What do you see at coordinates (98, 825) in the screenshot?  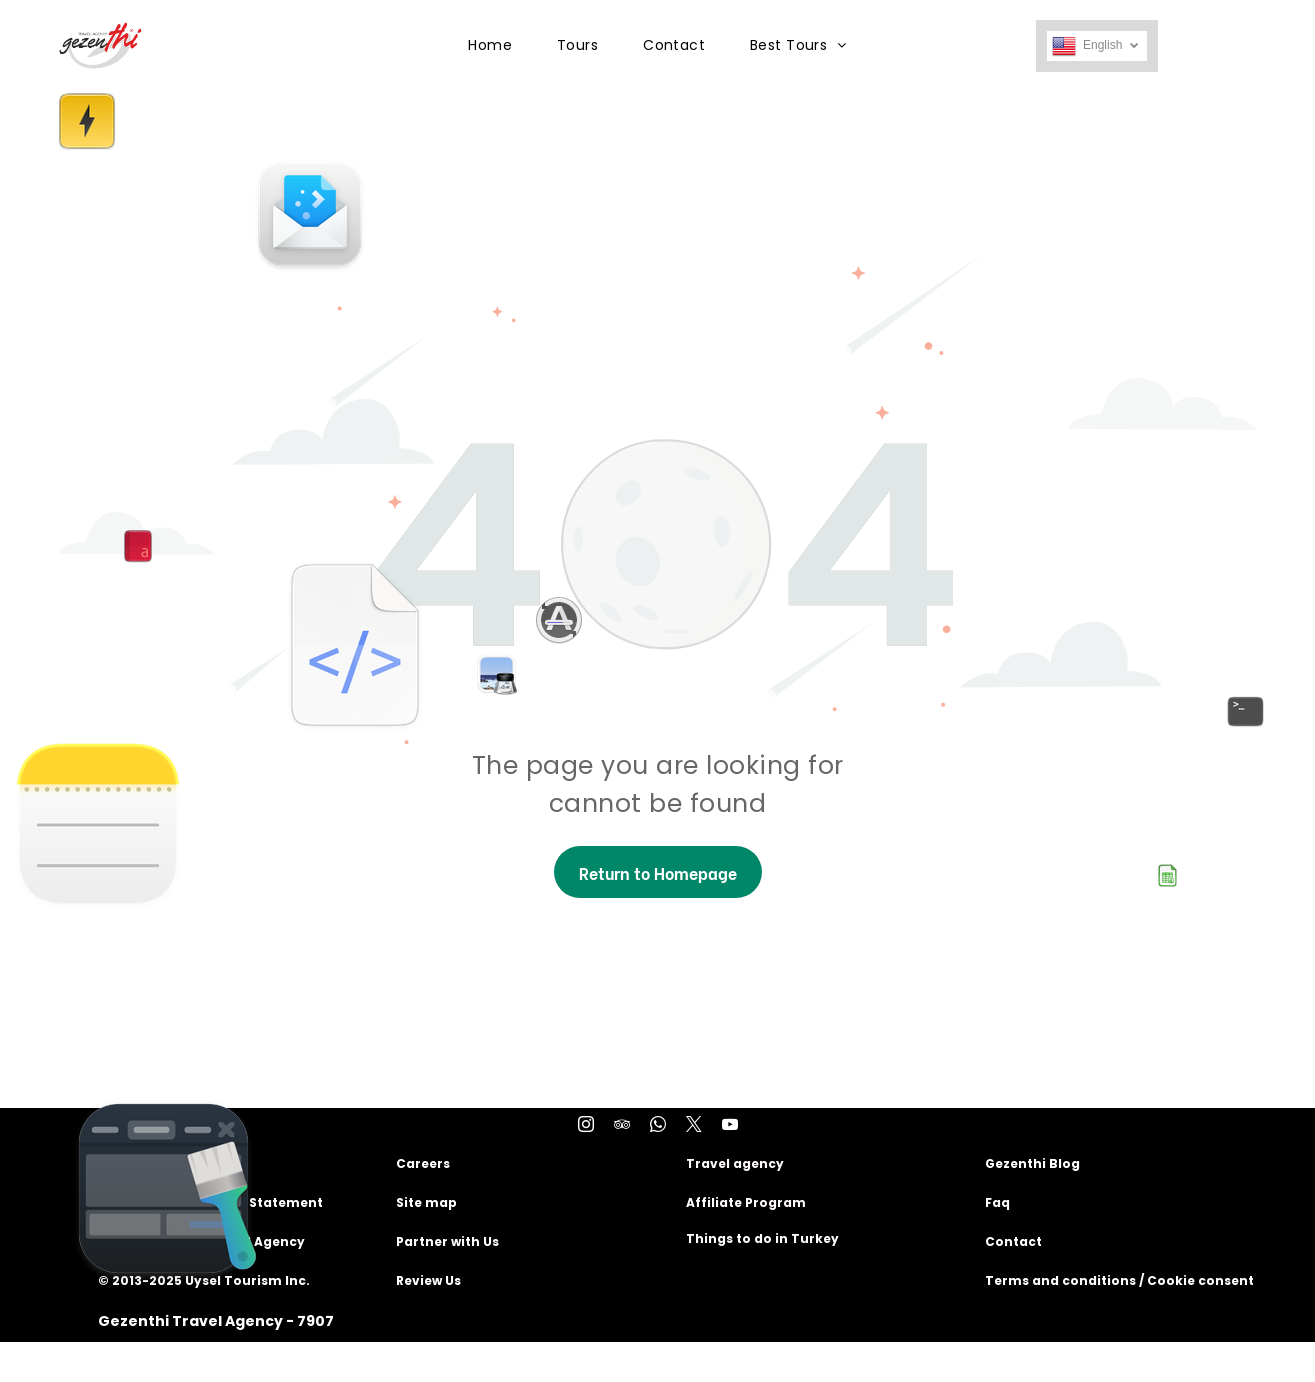 I see `open tomboy notes app` at bounding box center [98, 825].